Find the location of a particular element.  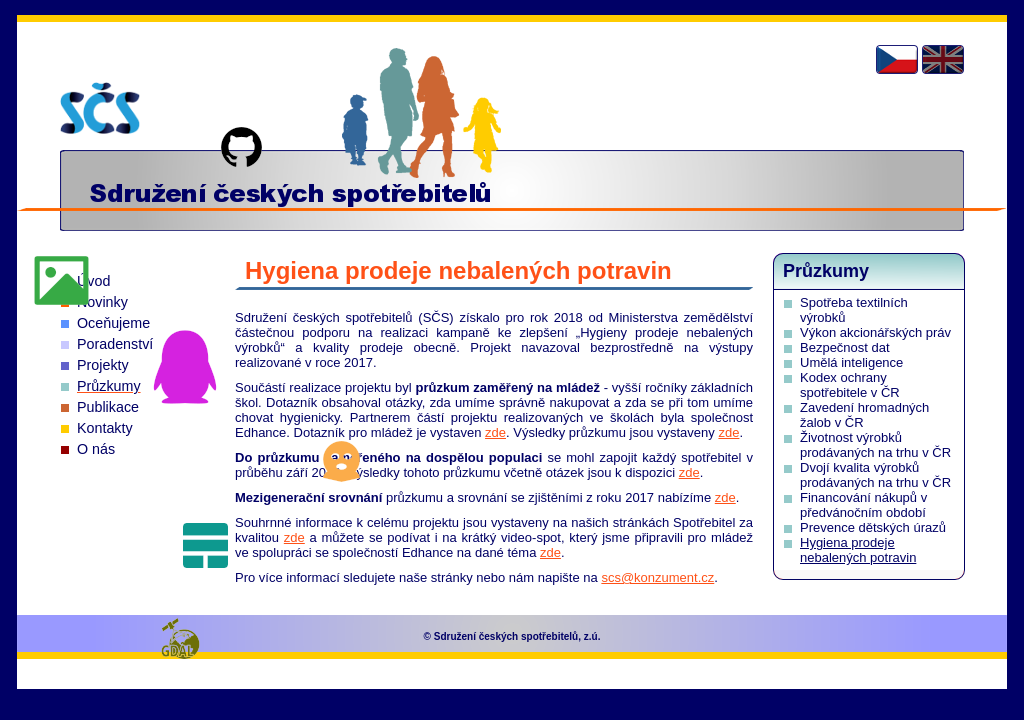

view image or photo is located at coordinates (61, 280).